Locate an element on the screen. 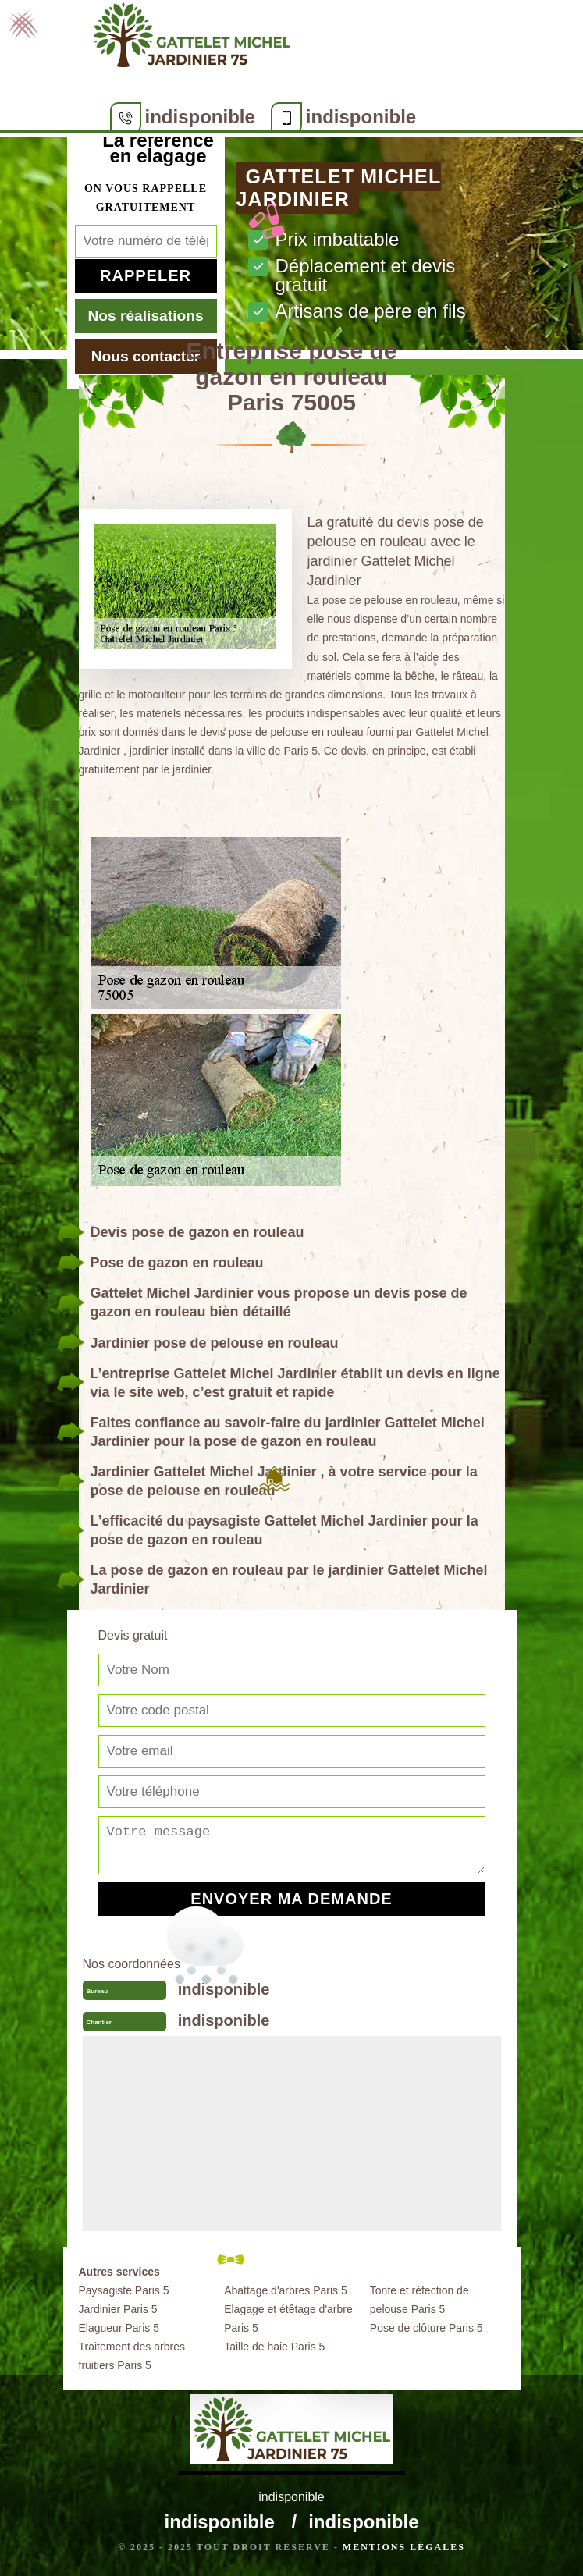  attack or slash action in a game is located at coordinates (23, 25).